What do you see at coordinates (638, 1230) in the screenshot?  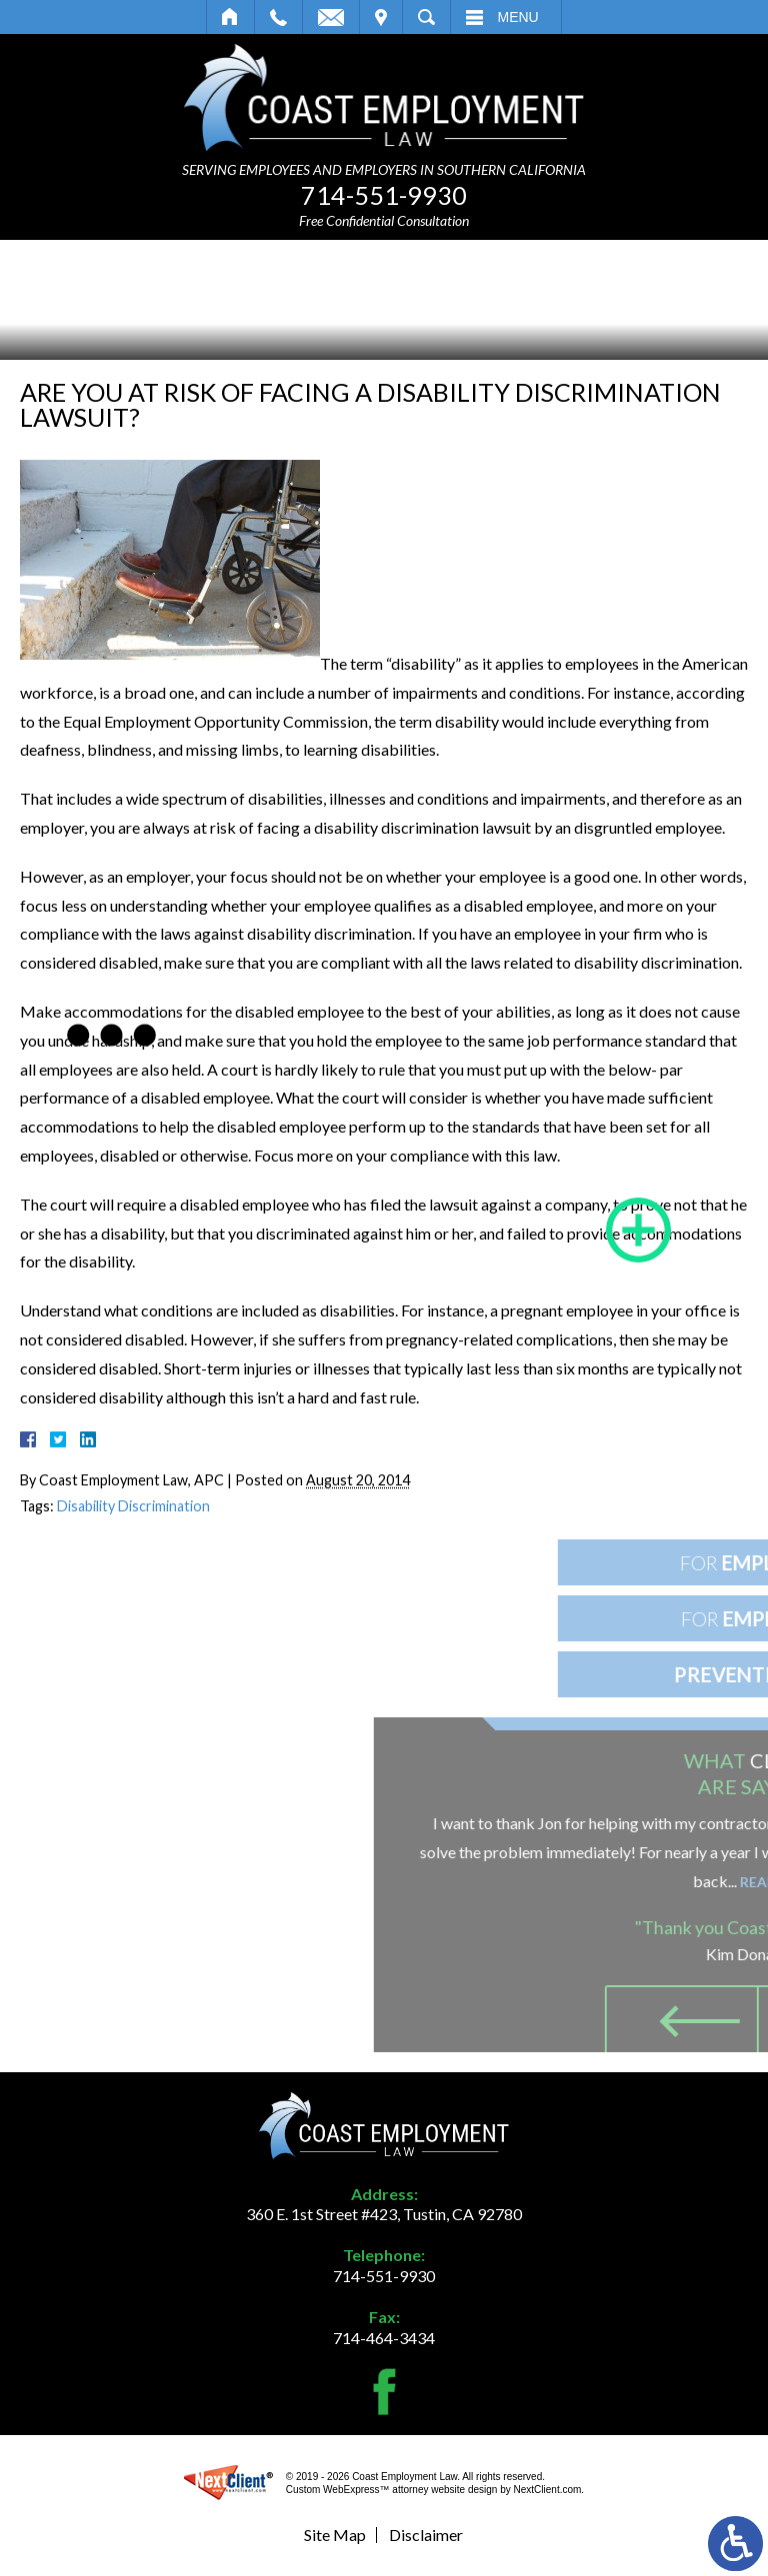 I see `add a new item` at bounding box center [638, 1230].